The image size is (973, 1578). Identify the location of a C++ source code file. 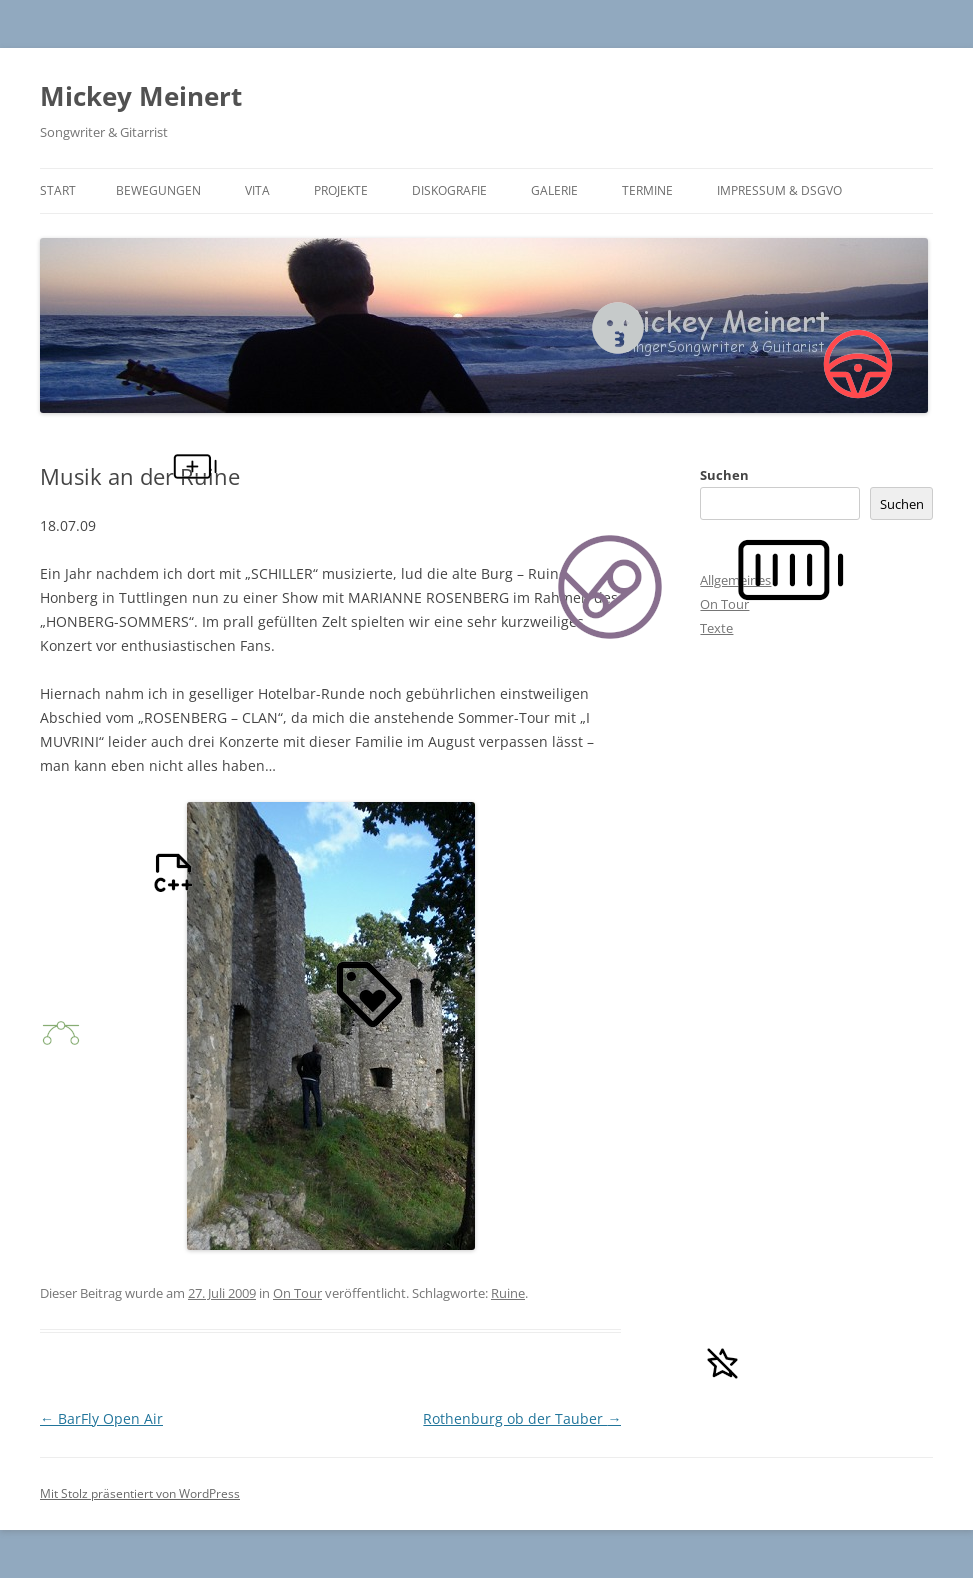
(173, 874).